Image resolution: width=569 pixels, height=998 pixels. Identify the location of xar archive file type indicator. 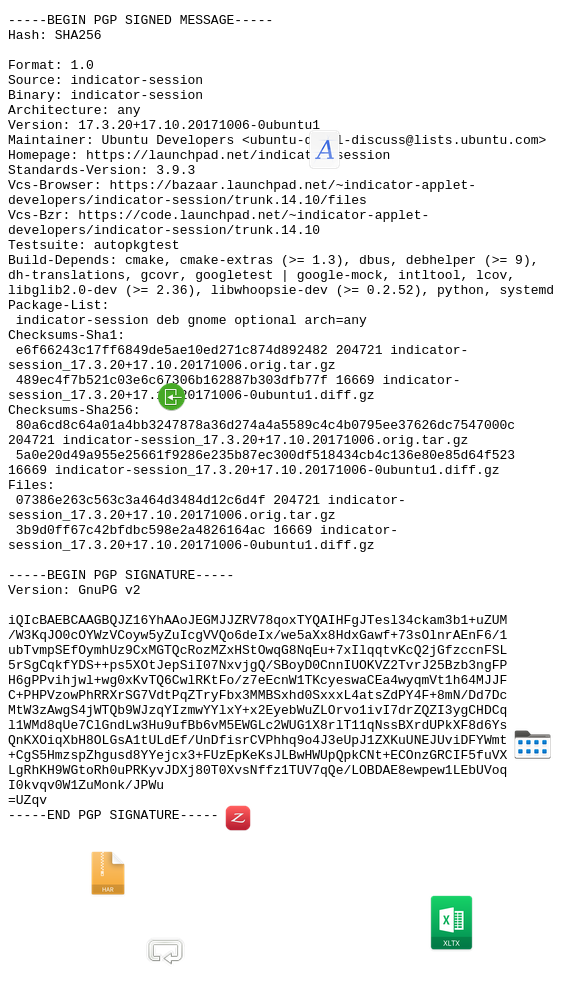
(108, 874).